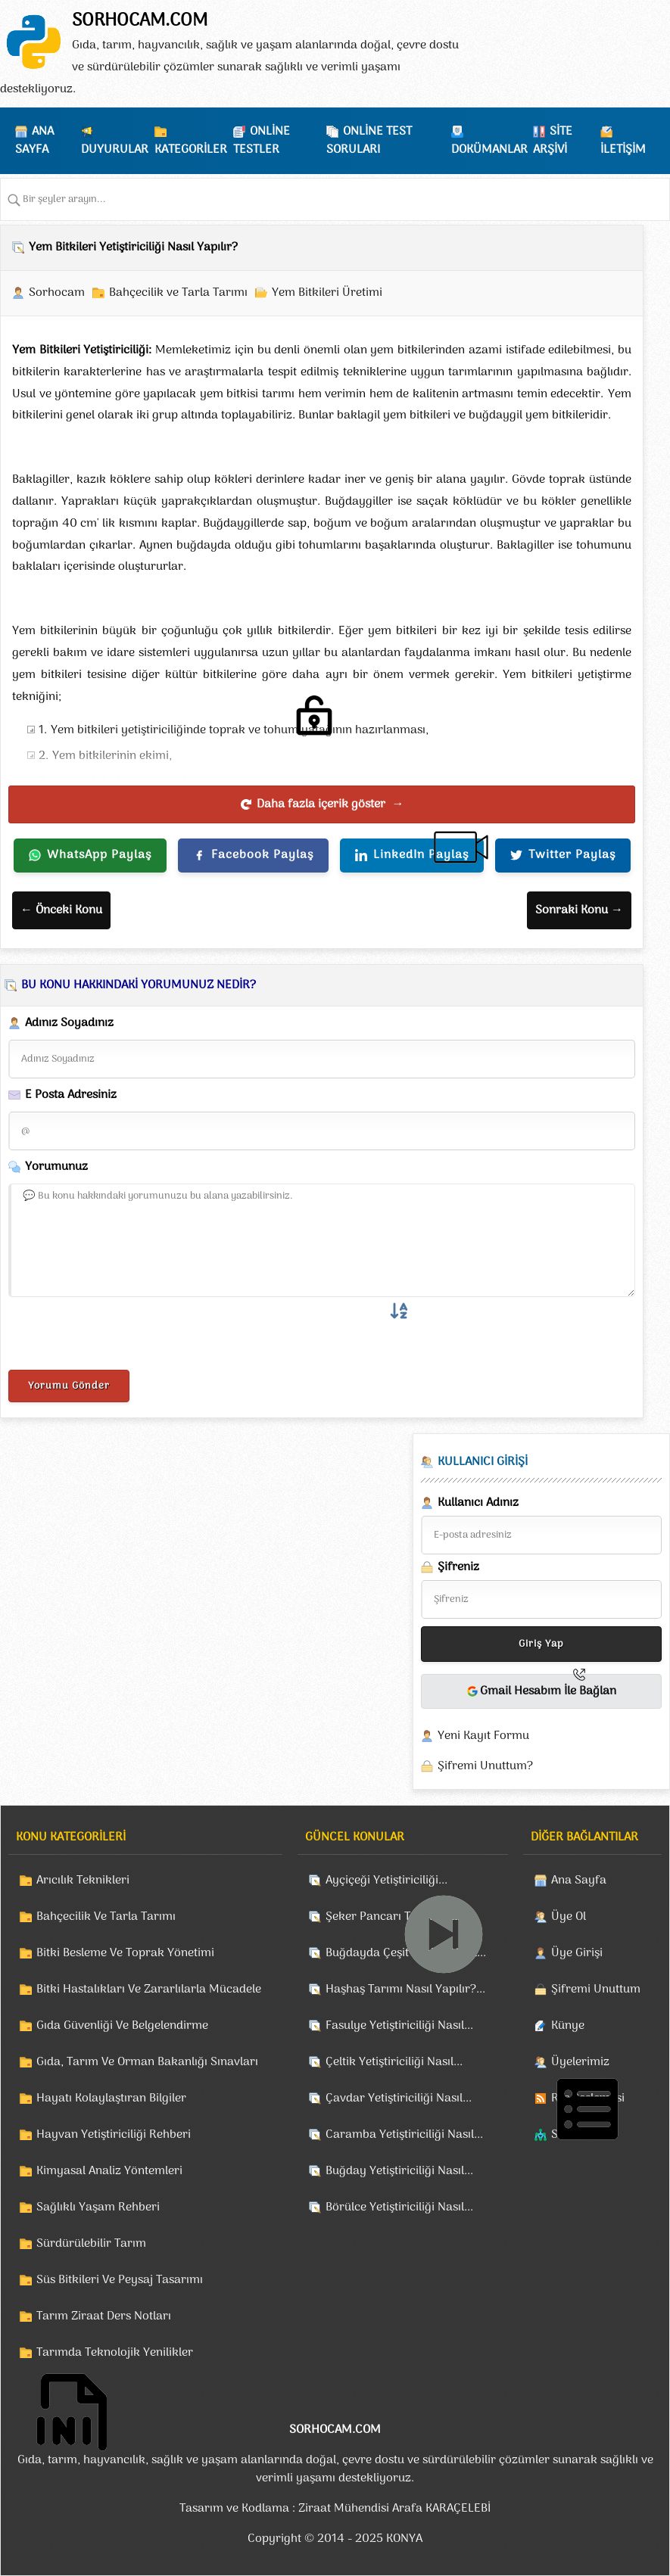 The height and width of the screenshot is (2576, 670). Describe the element at coordinates (579, 1675) in the screenshot. I see `indicates an outgoing call was made` at that location.